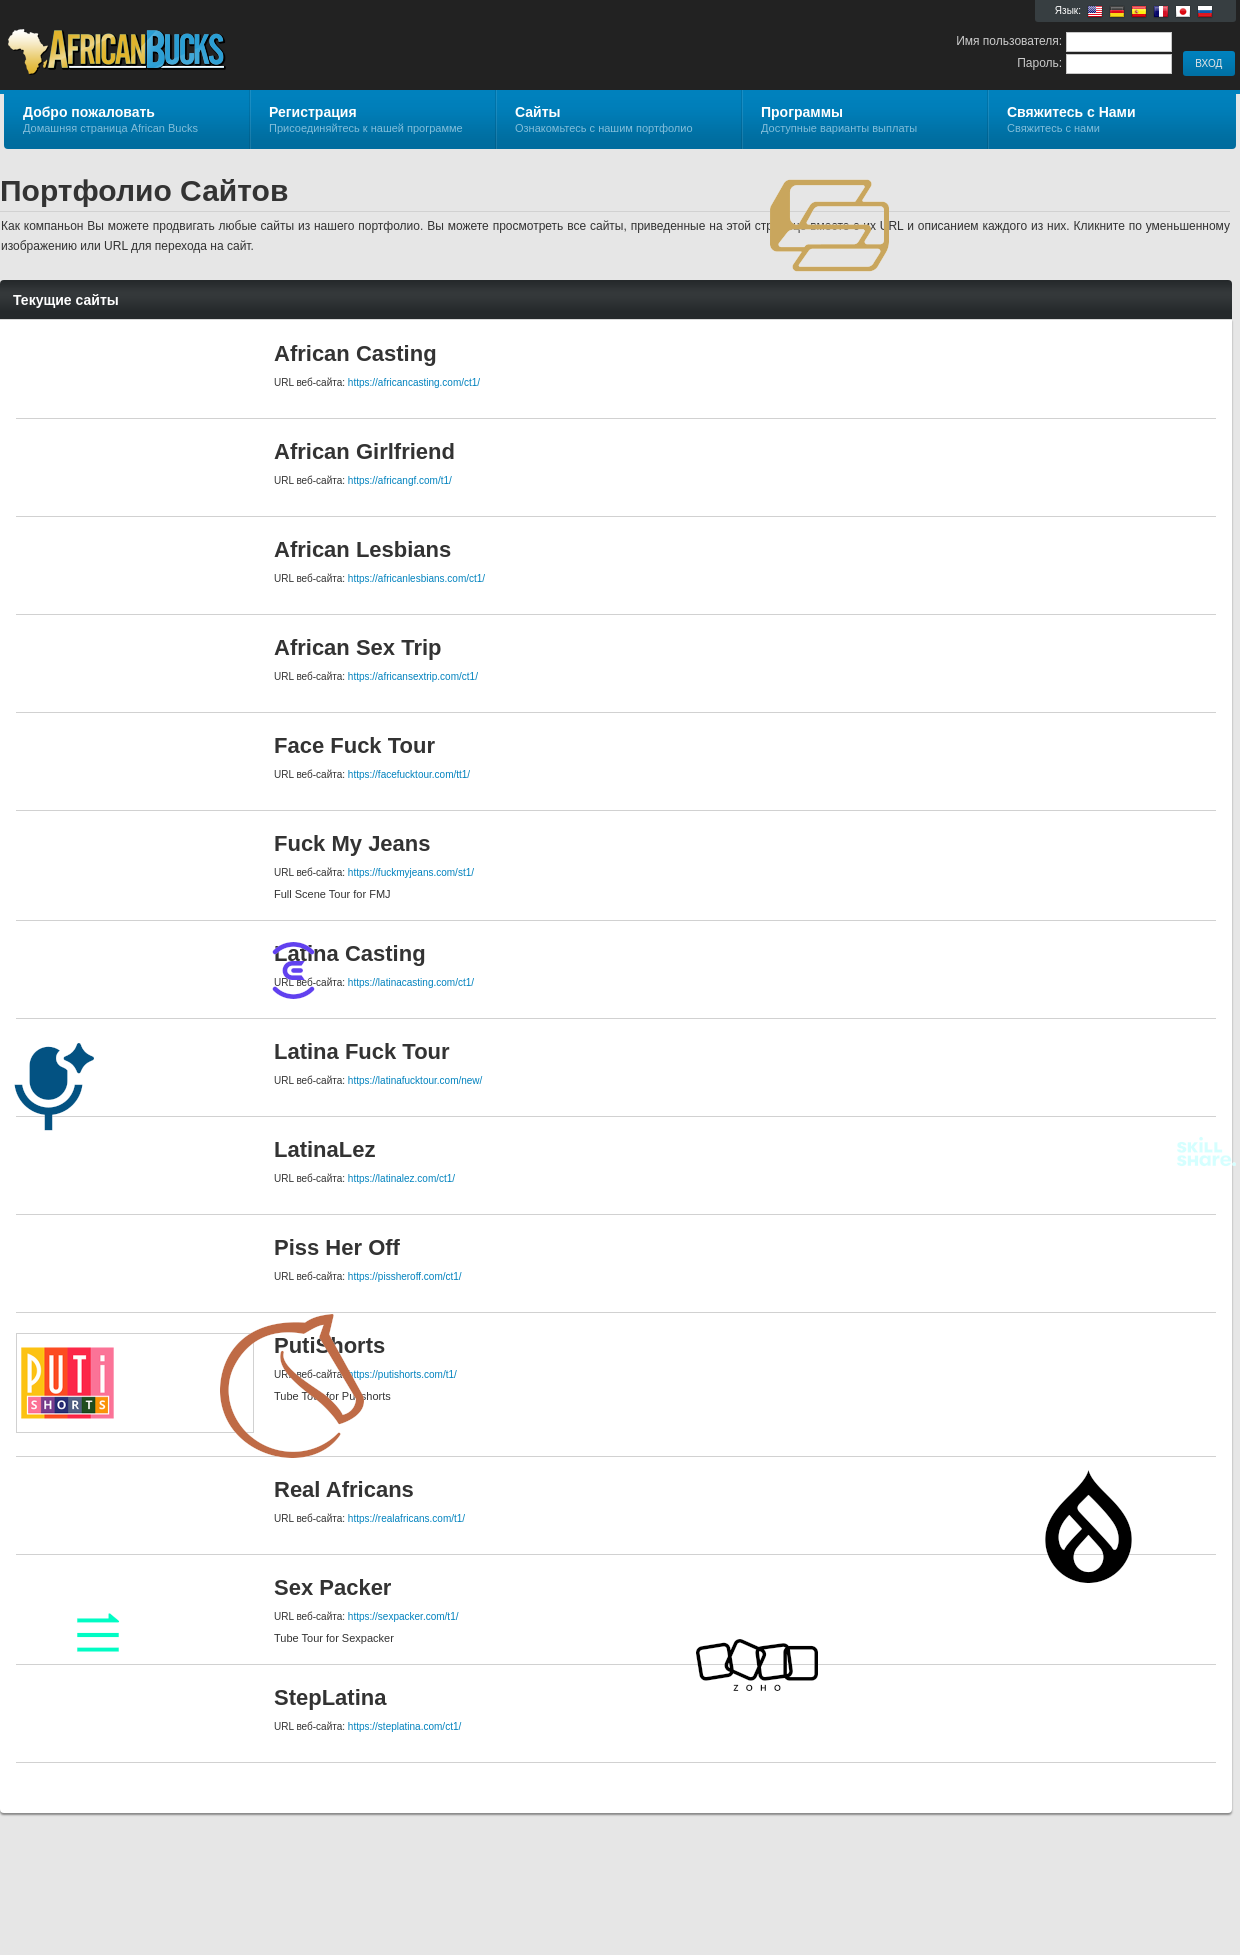  What do you see at coordinates (48, 1088) in the screenshot?
I see `activate AI voice assistant` at bounding box center [48, 1088].